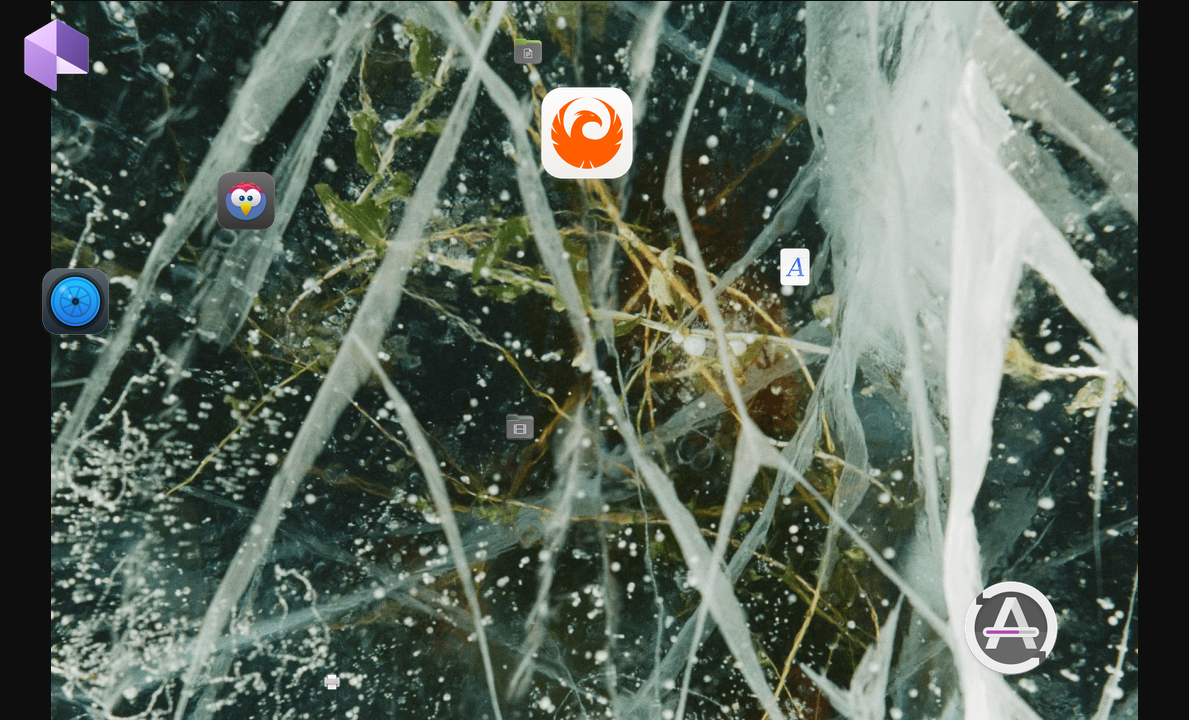 The image size is (1189, 720). Describe the element at coordinates (587, 133) in the screenshot. I see `open betterbird email client` at that location.